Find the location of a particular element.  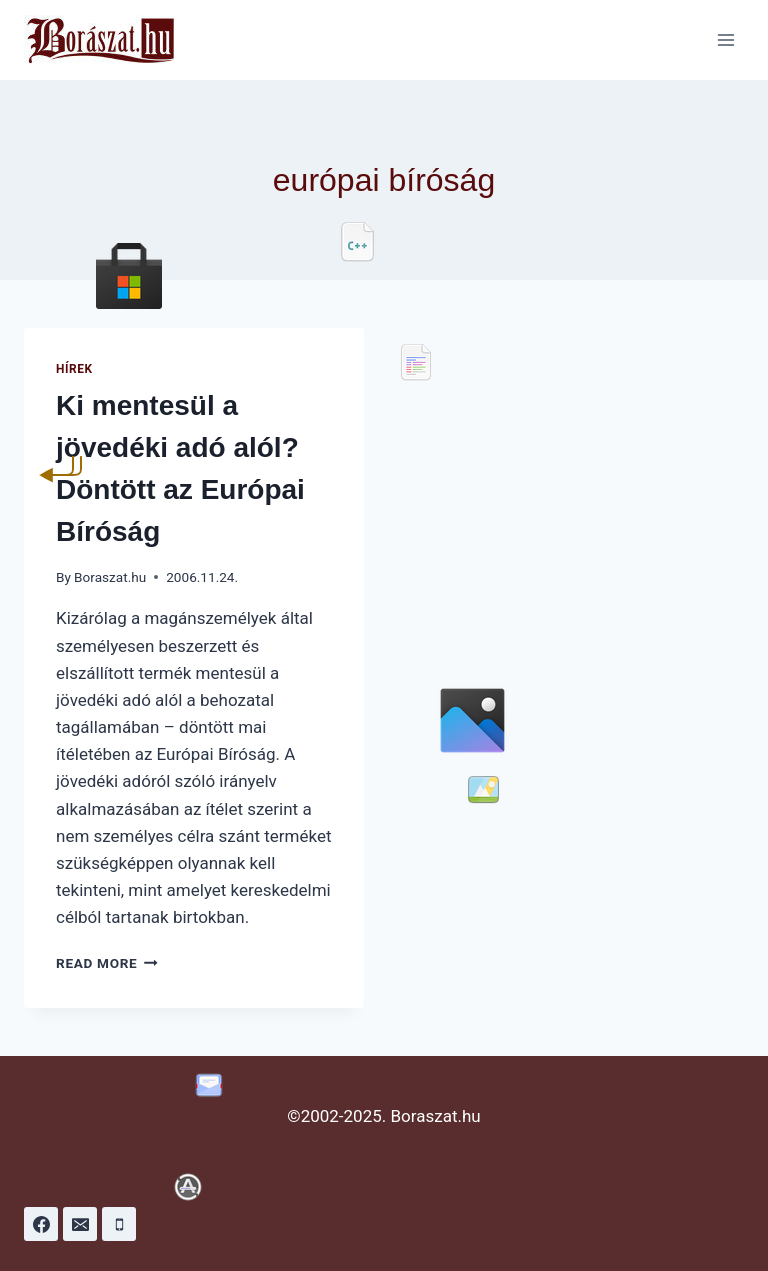

open the photos app is located at coordinates (472, 720).